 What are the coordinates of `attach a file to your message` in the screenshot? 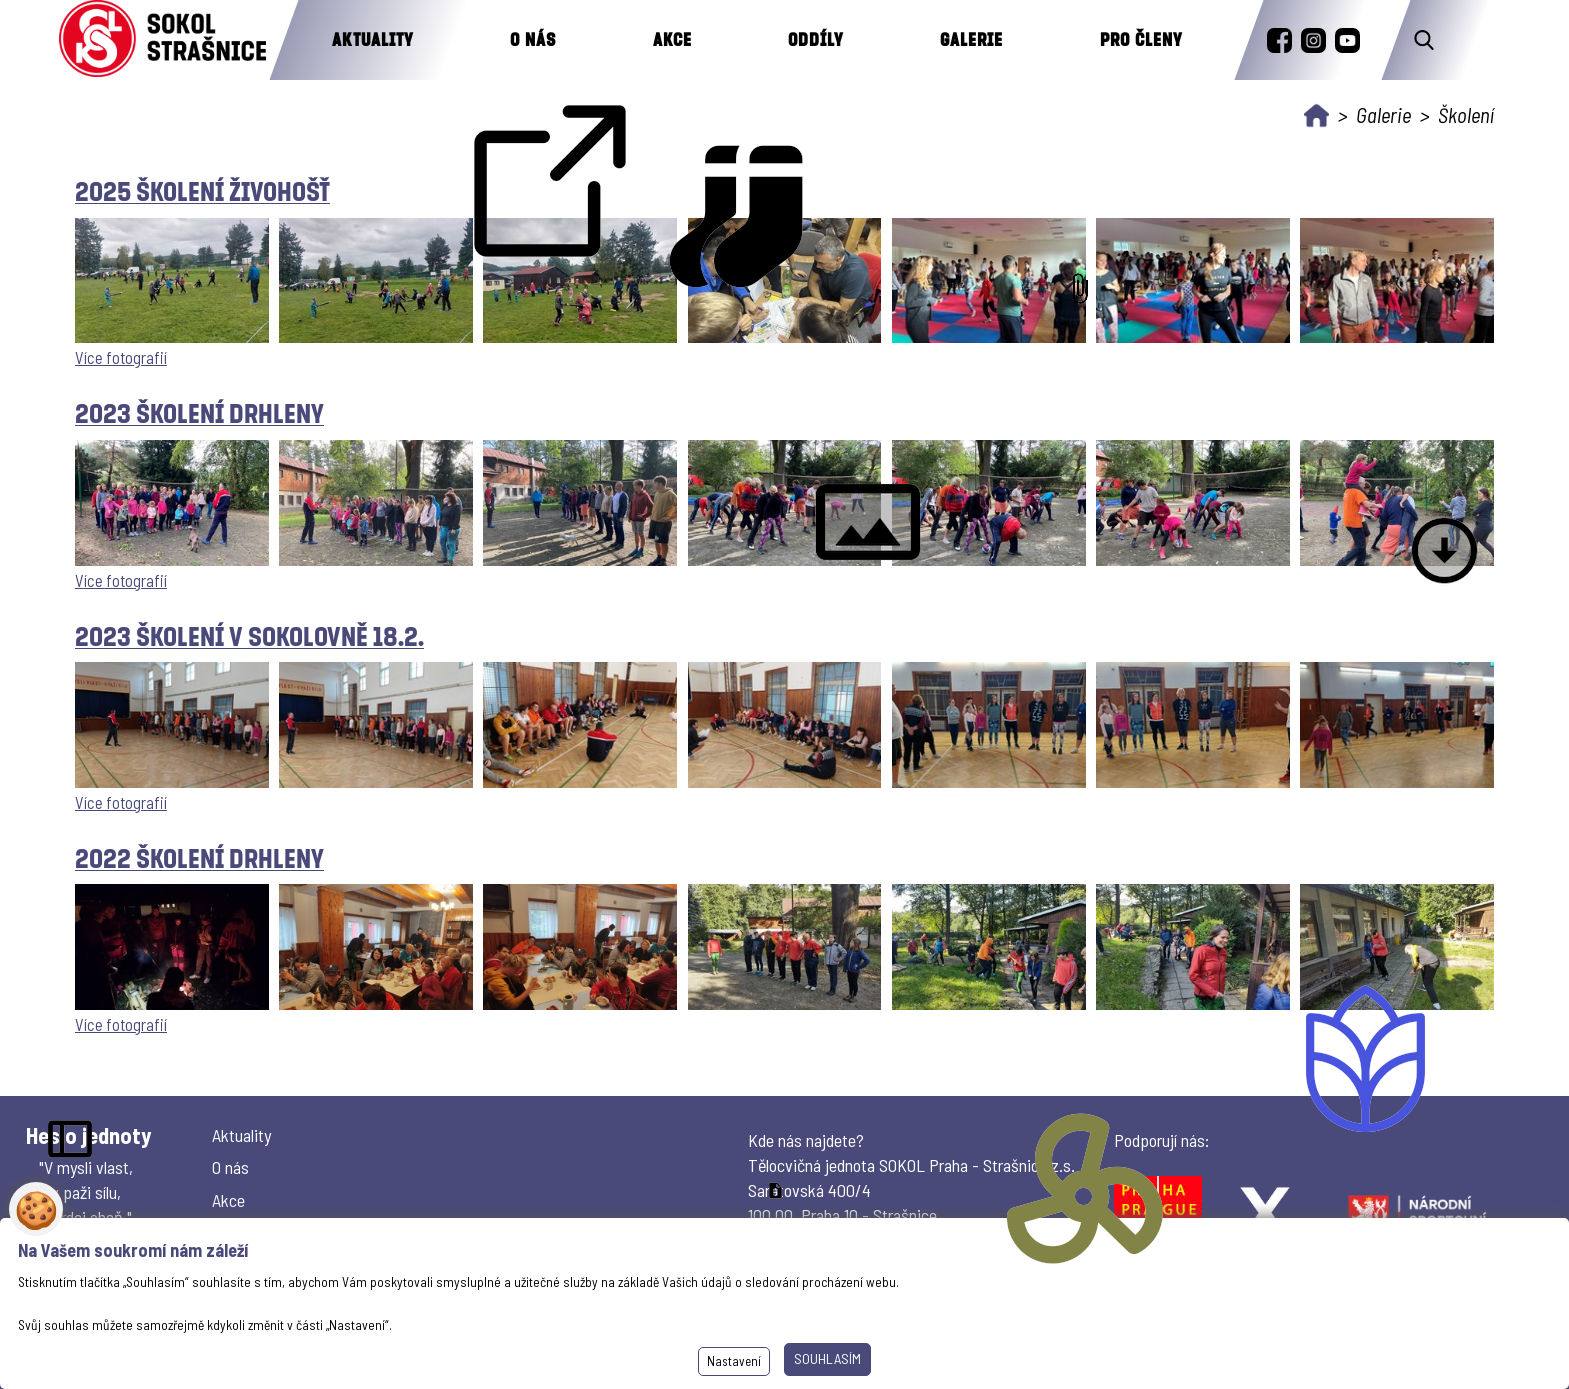 It's located at (1079, 288).